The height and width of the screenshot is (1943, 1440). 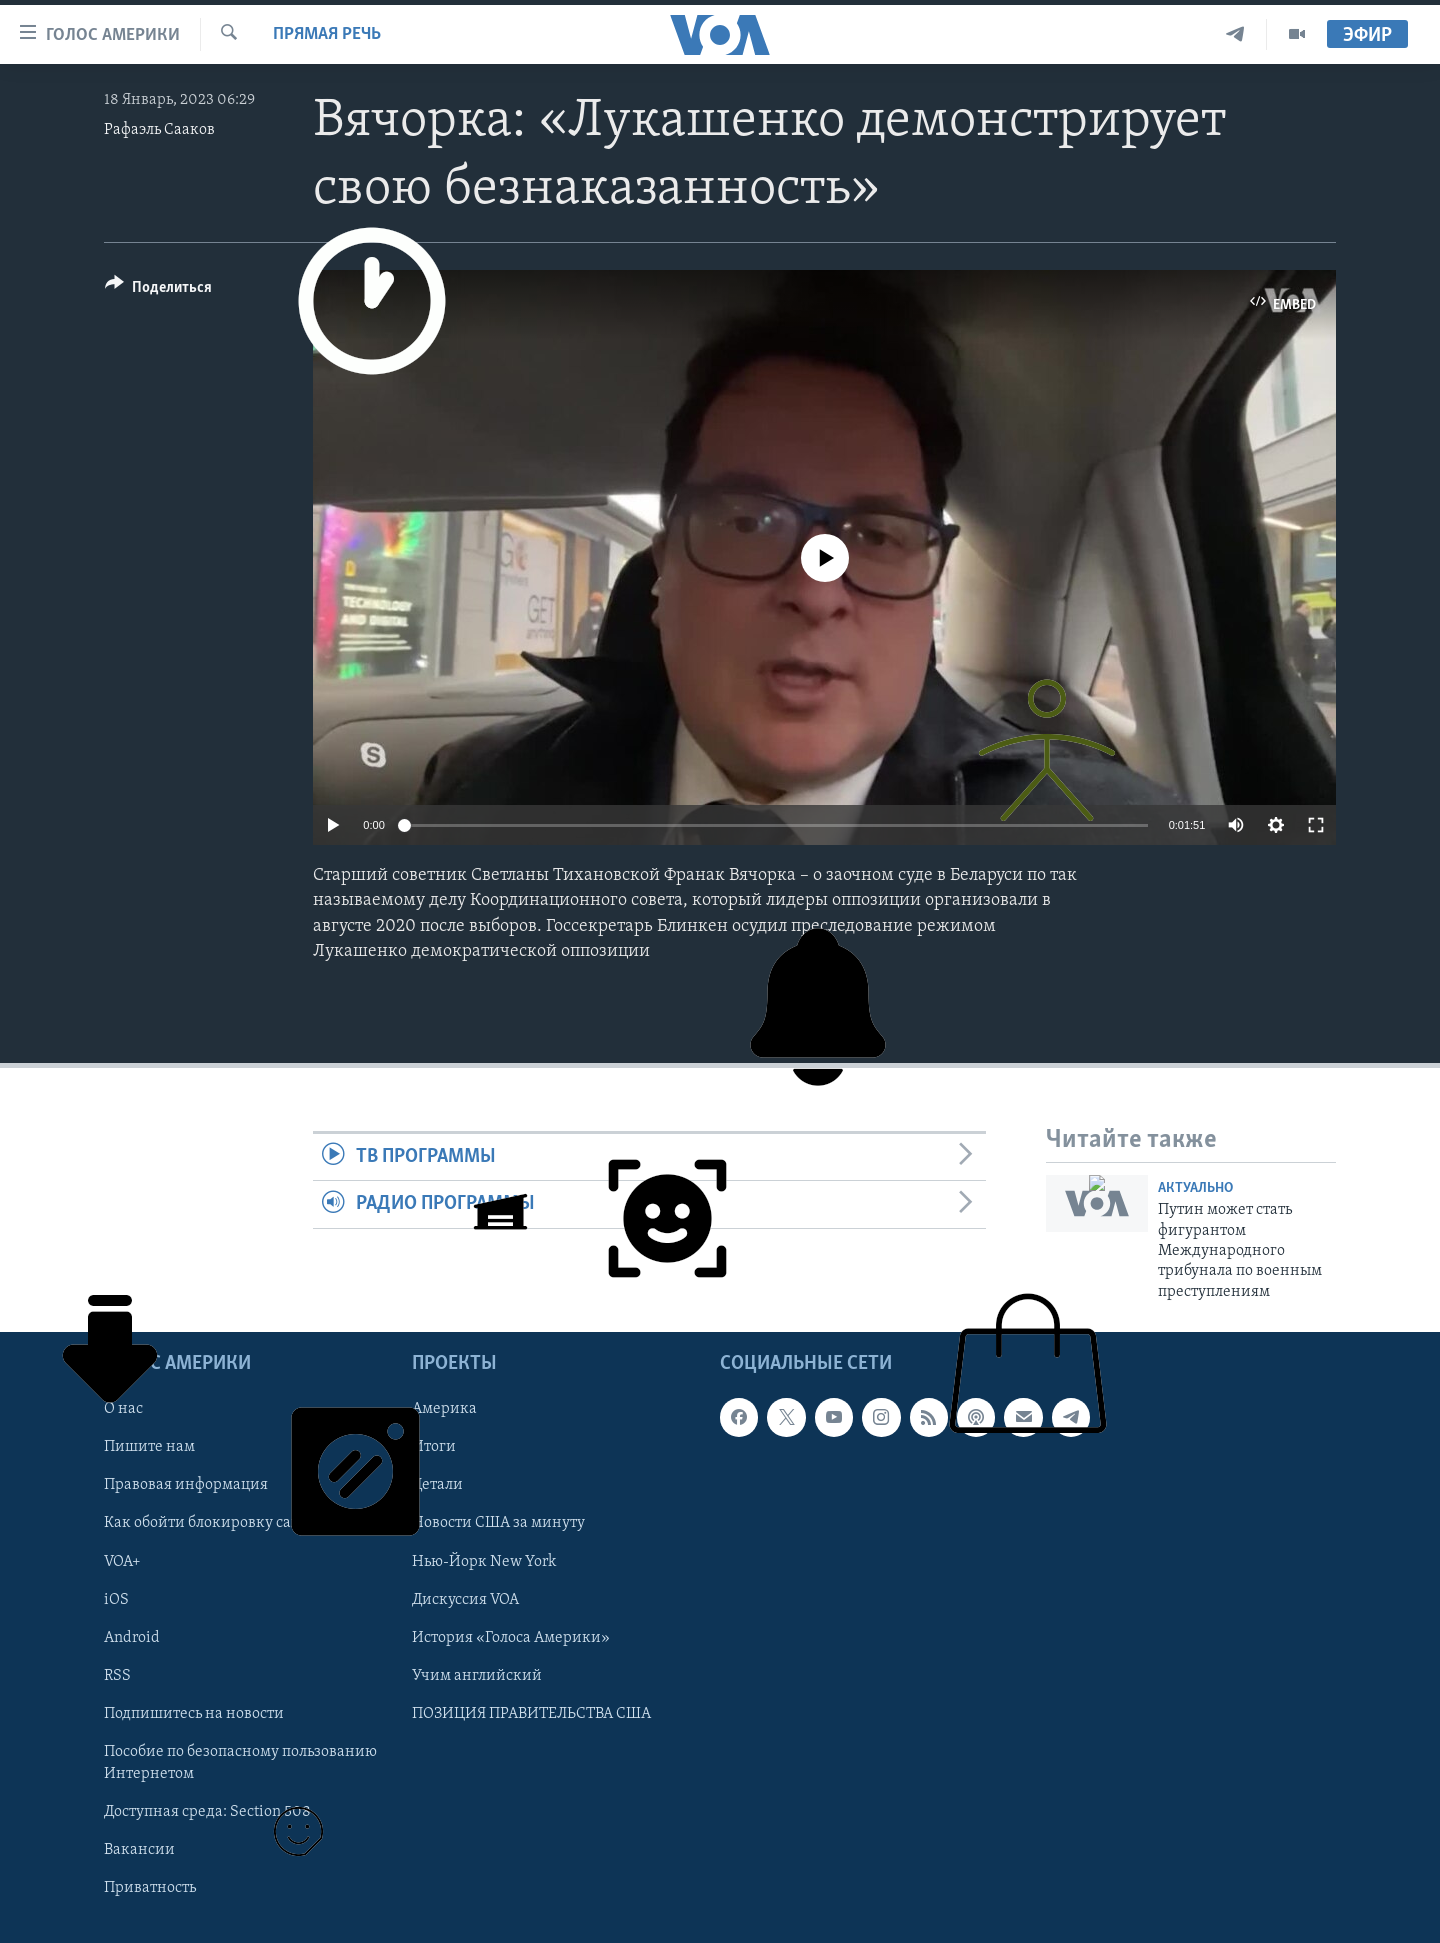 I want to click on view user profile, so click(x=1047, y=753).